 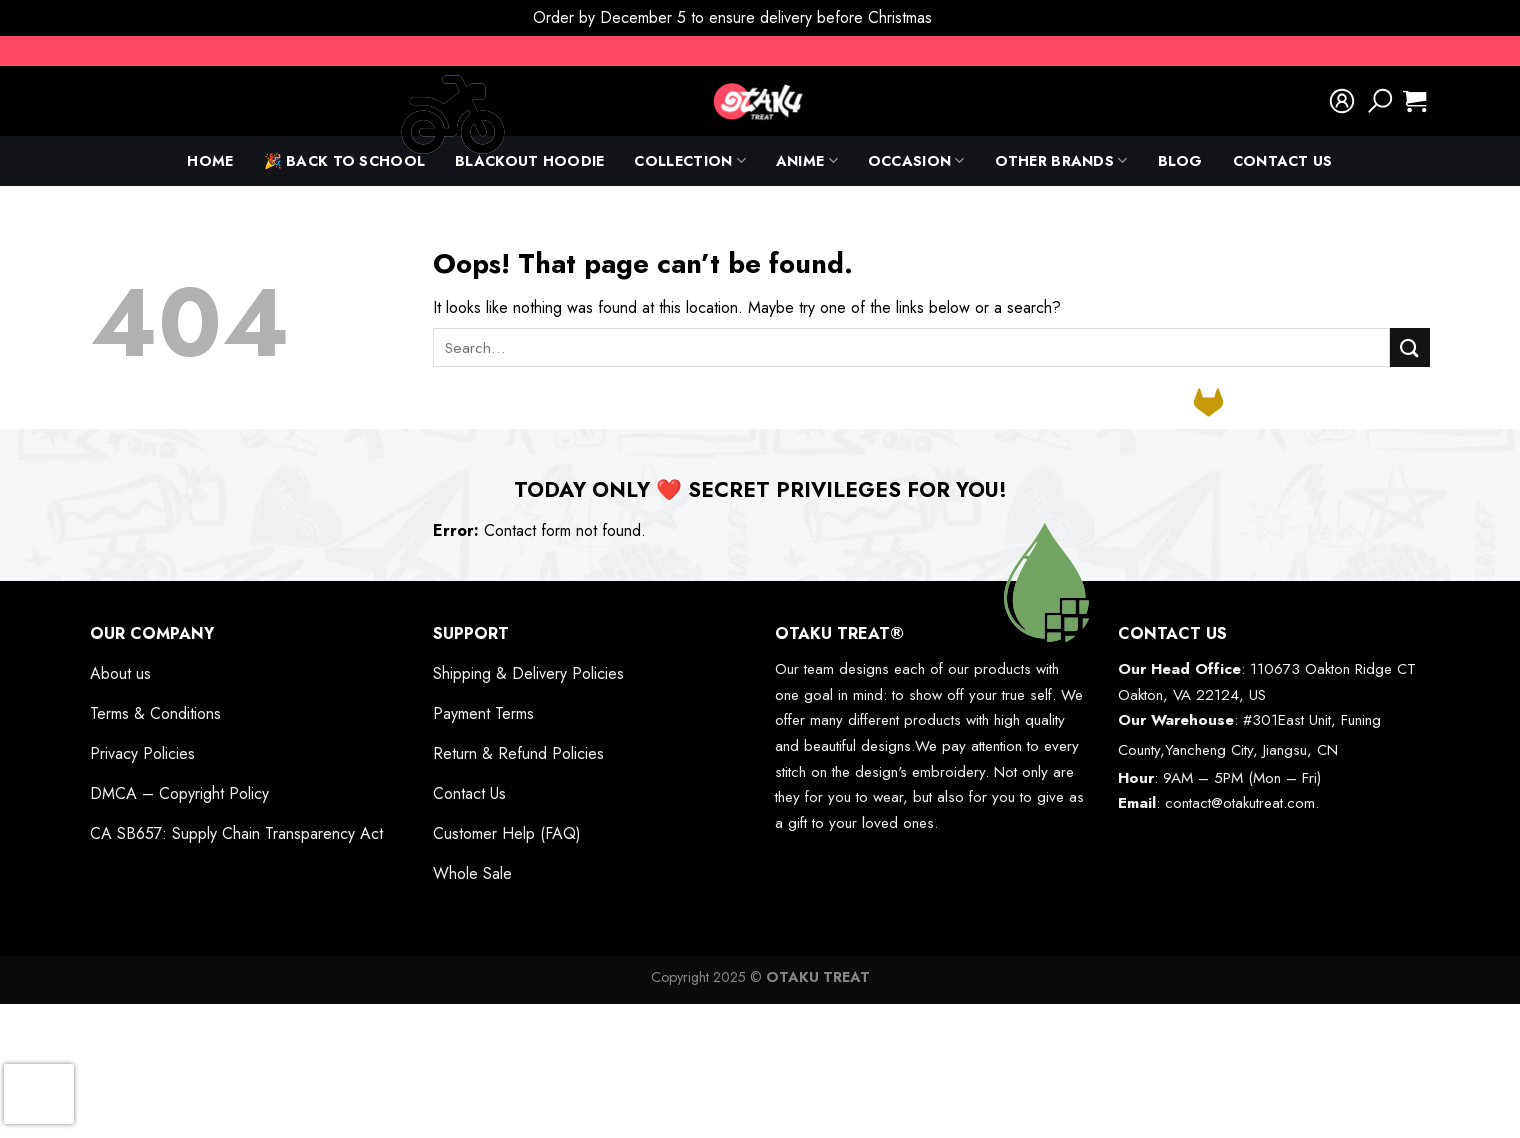 I want to click on open GitLab, so click(x=1208, y=402).